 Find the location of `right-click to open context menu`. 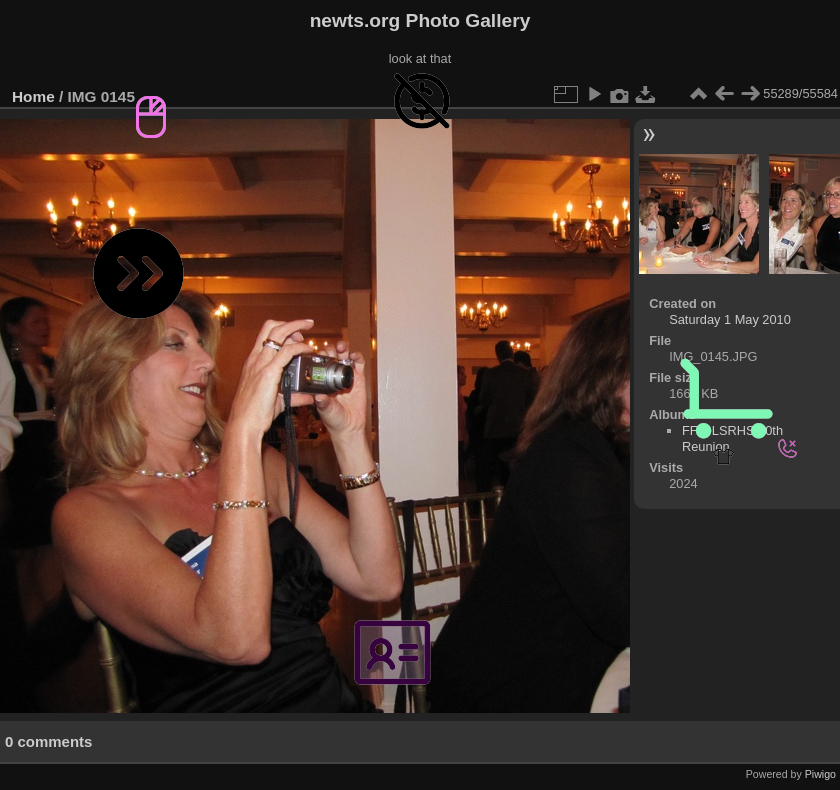

right-click to open context menu is located at coordinates (151, 117).